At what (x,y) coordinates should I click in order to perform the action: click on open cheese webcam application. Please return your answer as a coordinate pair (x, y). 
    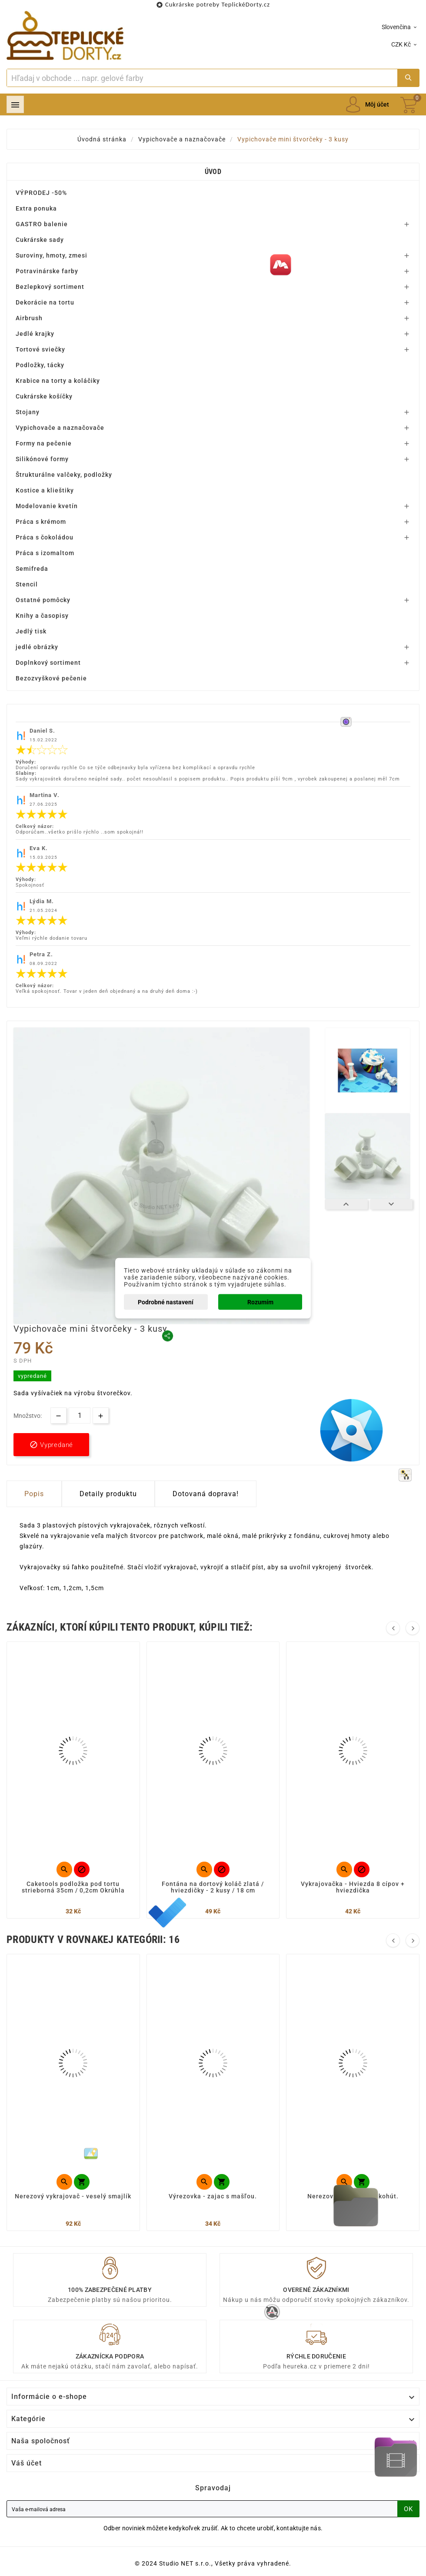
    Looking at the image, I should click on (346, 722).